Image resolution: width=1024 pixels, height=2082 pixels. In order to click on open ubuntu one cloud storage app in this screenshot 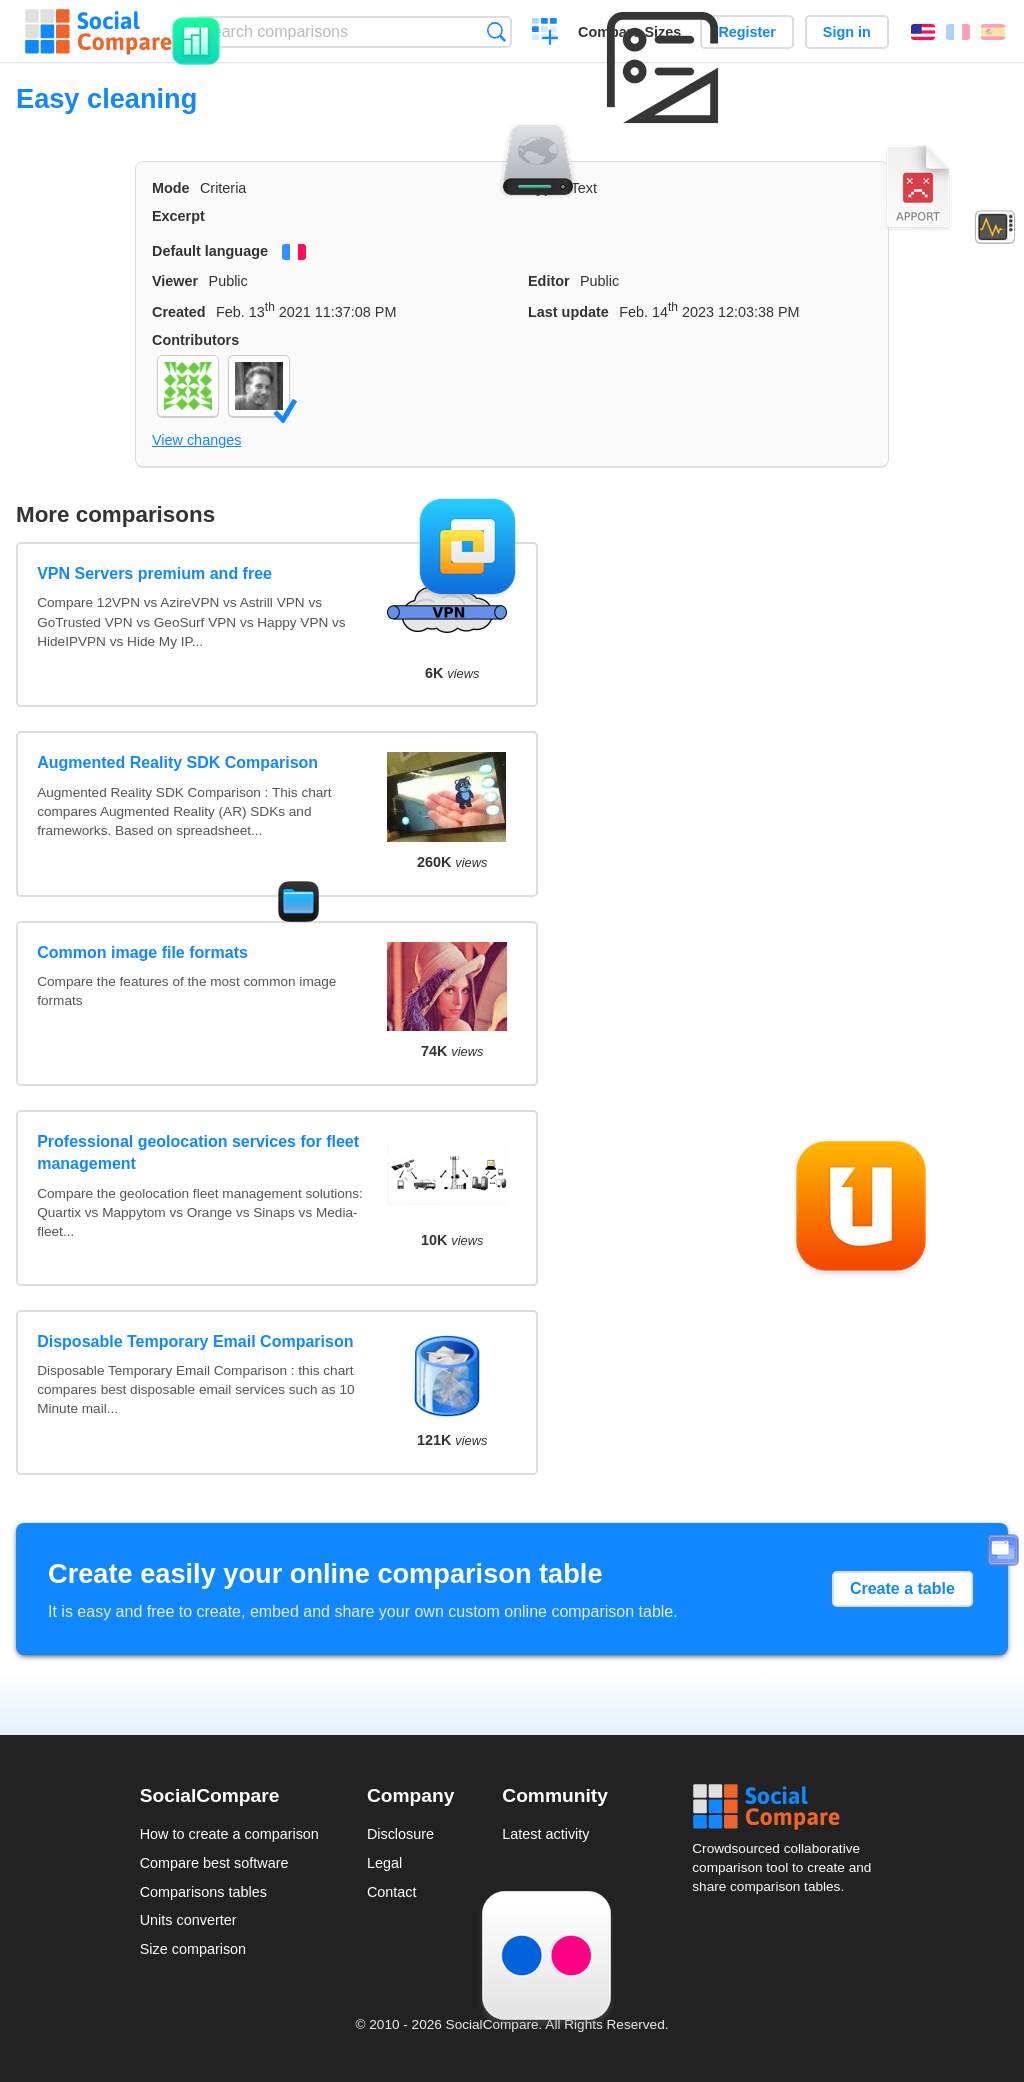, I will do `click(861, 1206)`.